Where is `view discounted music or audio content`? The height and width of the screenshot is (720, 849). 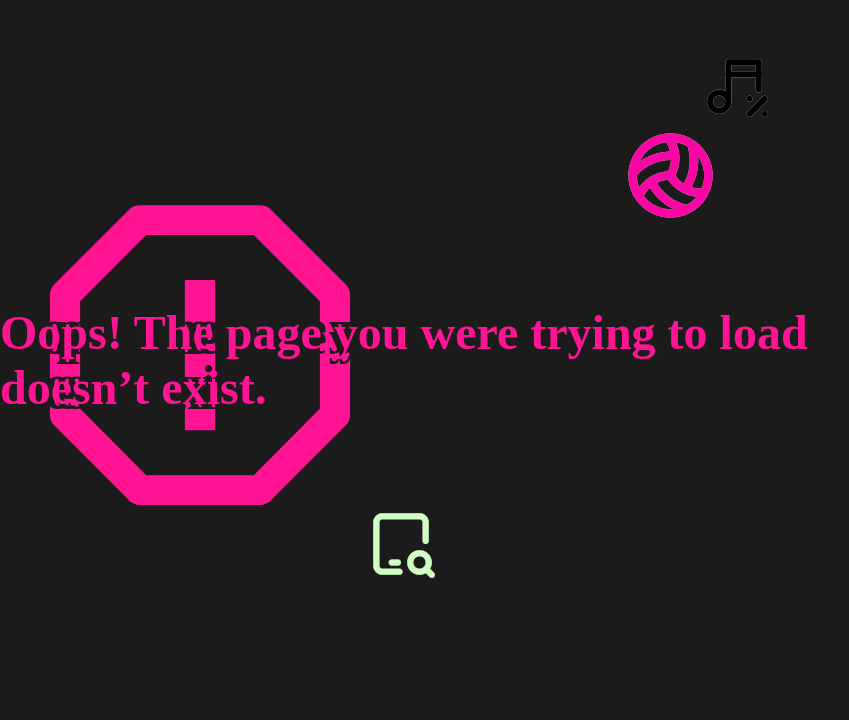
view discounted music or audio content is located at coordinates (737, 86).